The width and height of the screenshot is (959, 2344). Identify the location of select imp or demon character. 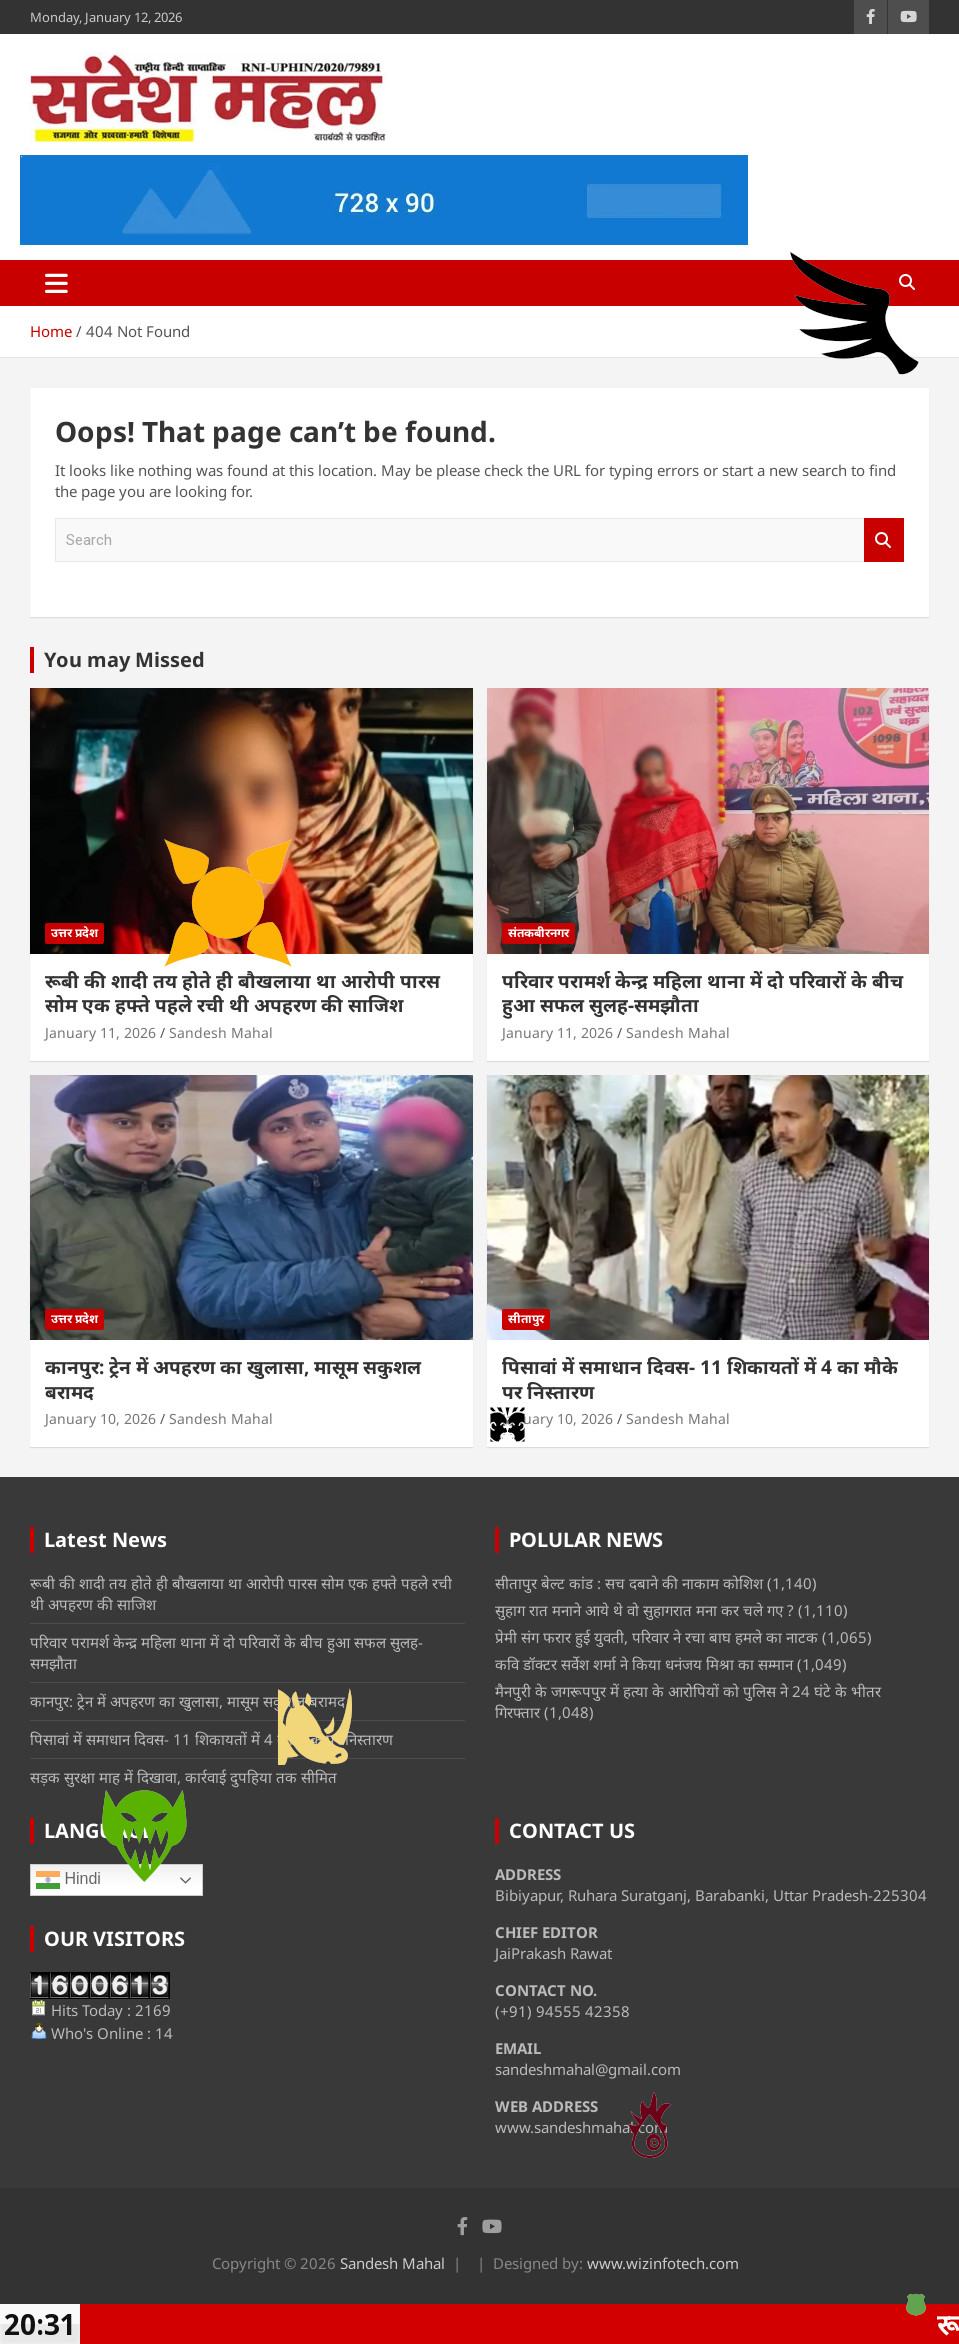
(144, 1836).